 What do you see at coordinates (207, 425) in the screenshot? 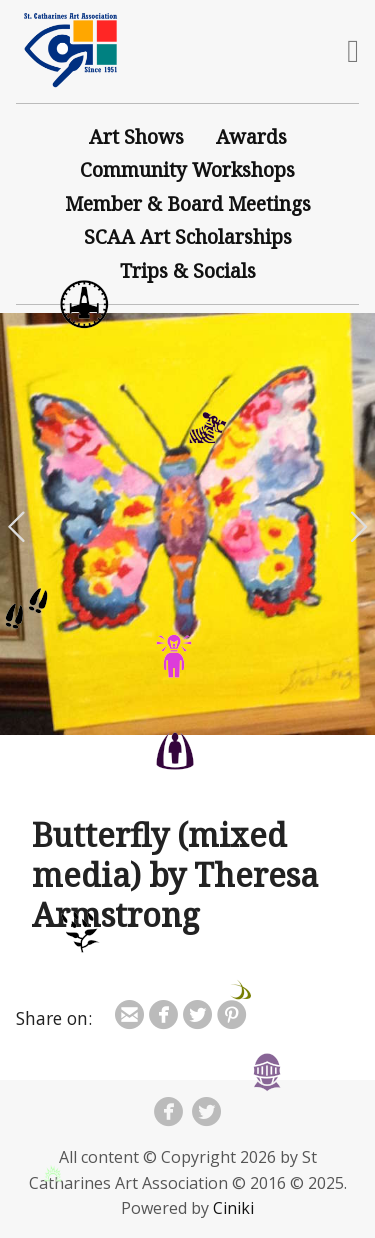
I see `represents a wildlife or animal-related feature` at bounding box center [207, 425].